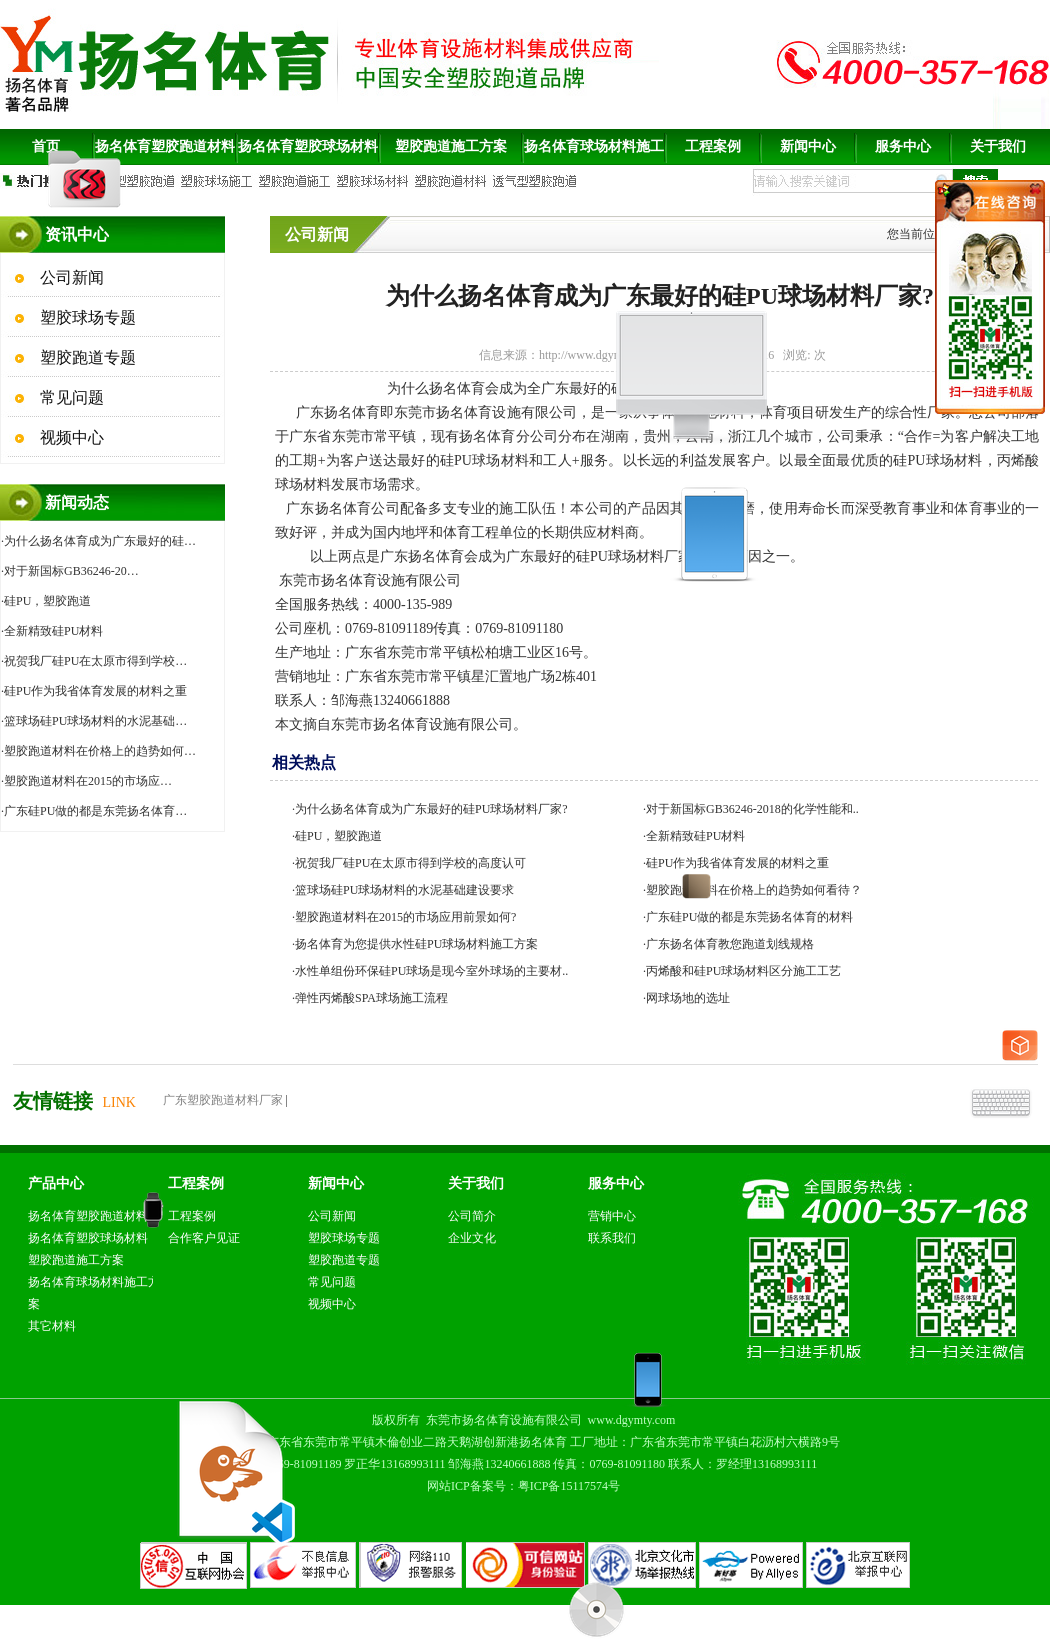  What do you see at coordinates (596, 1609) in the screenshot?
I see `access CD/DVD drive or optical media` at bounding box center [596, 1609].